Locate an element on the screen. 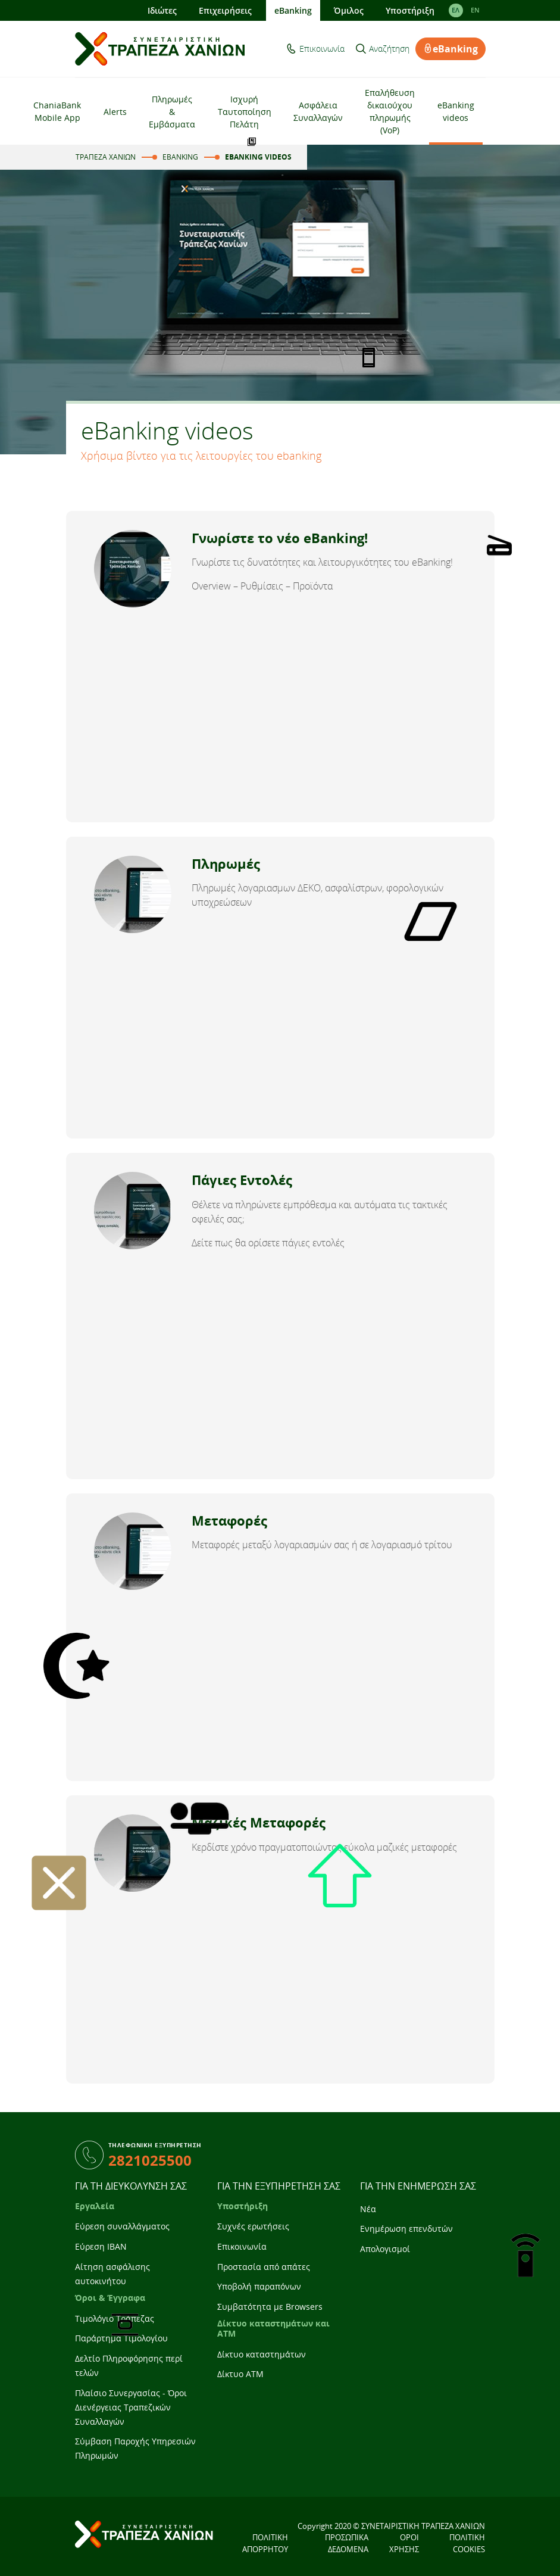 The height and width of the screenshot is (2576, 560). close or dismiss a window is located at coordinates (59, 1883).